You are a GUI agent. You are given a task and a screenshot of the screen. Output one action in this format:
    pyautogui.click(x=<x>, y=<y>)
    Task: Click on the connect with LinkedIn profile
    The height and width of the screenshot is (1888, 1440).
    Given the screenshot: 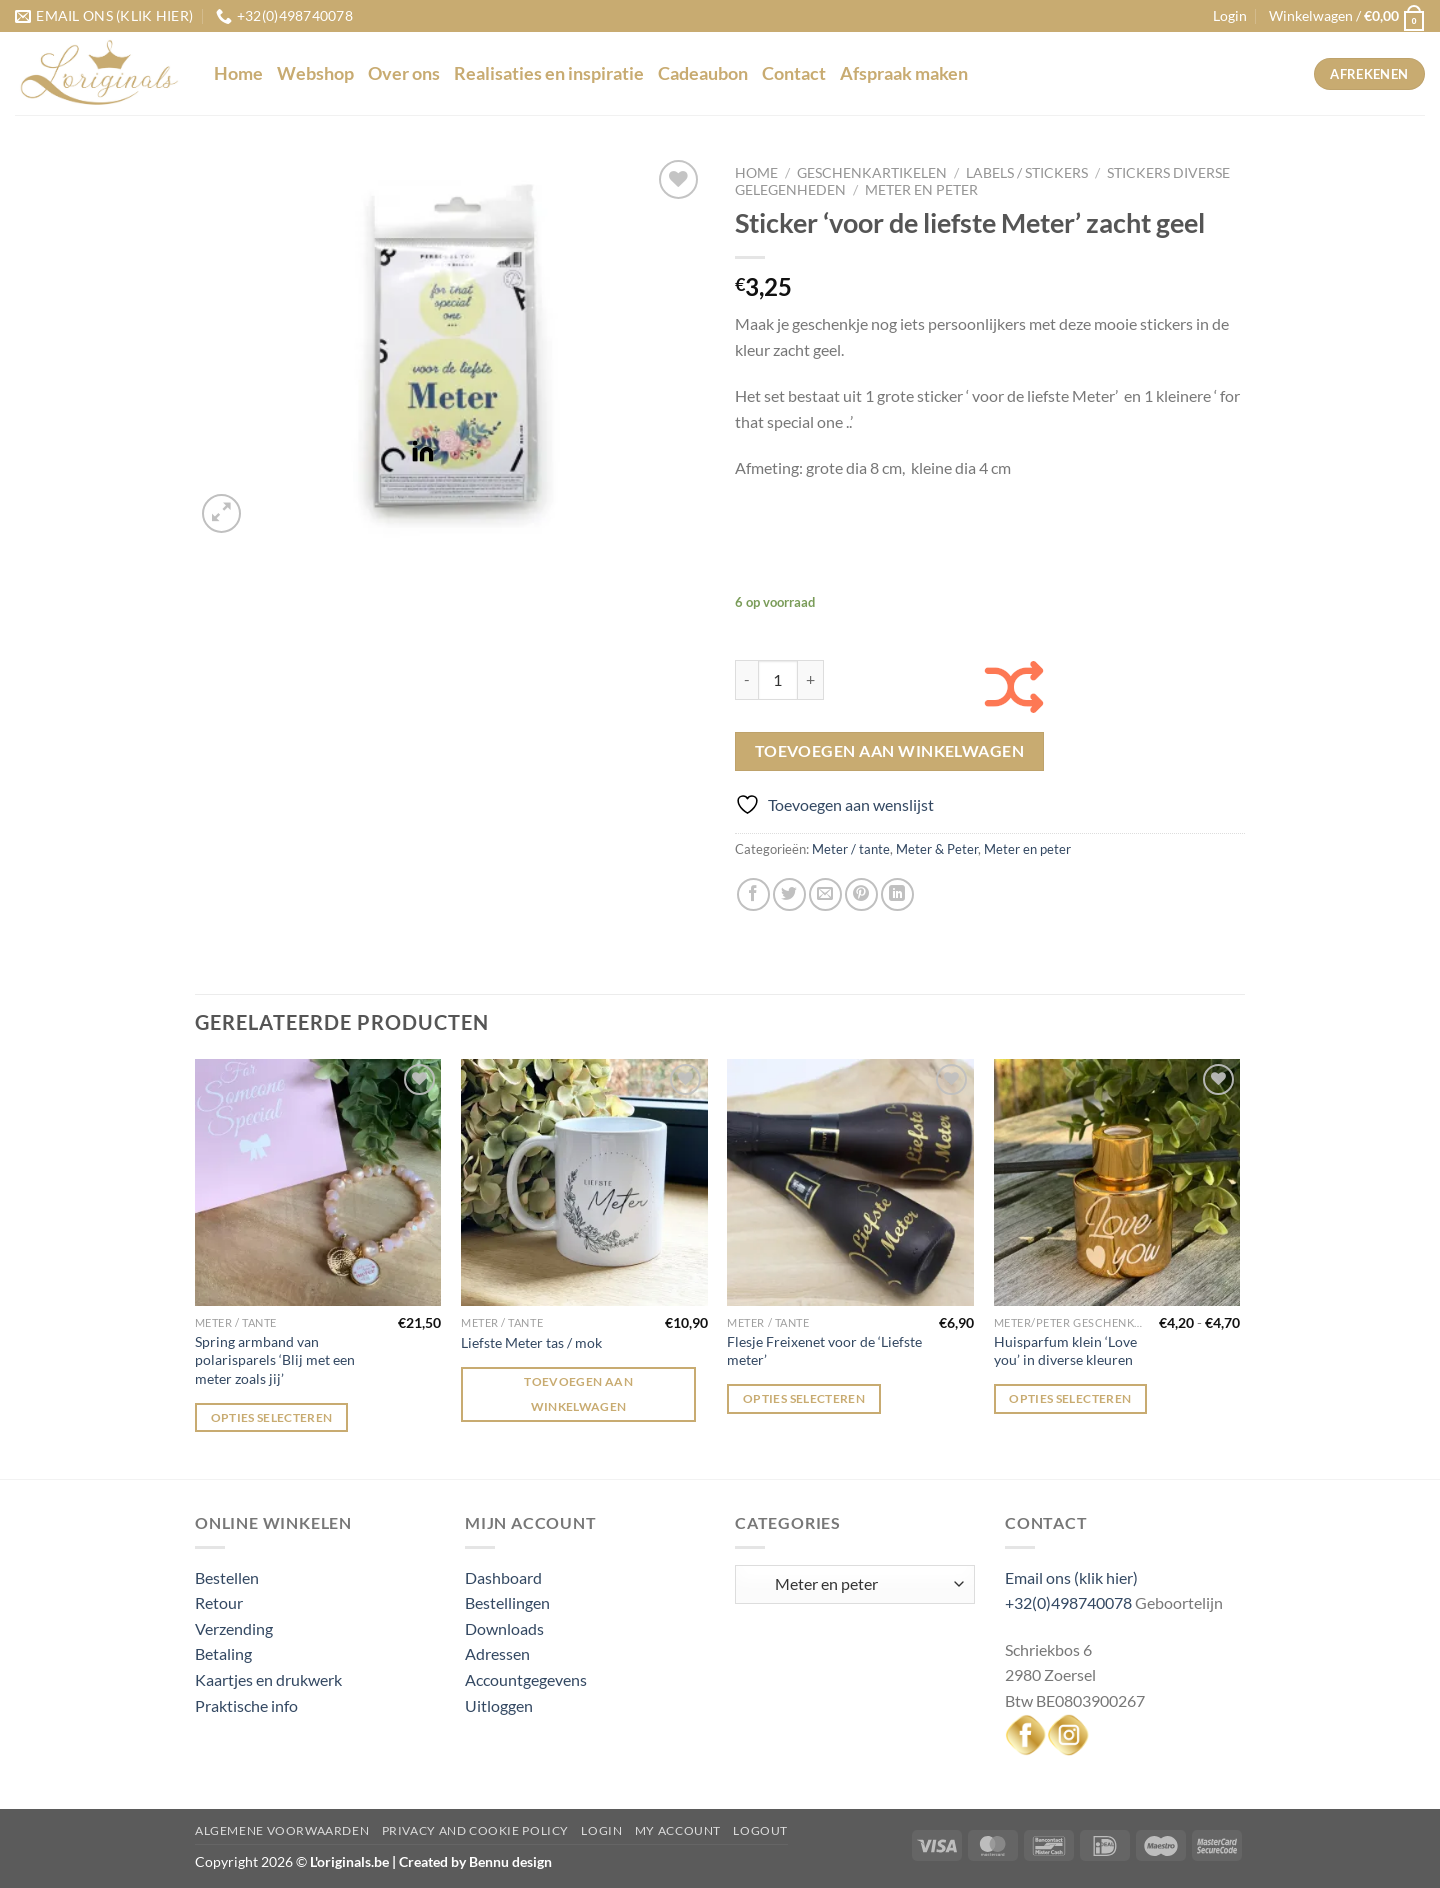 What is the action you would take?
    pyautogui.click(x=423, y=451)
    